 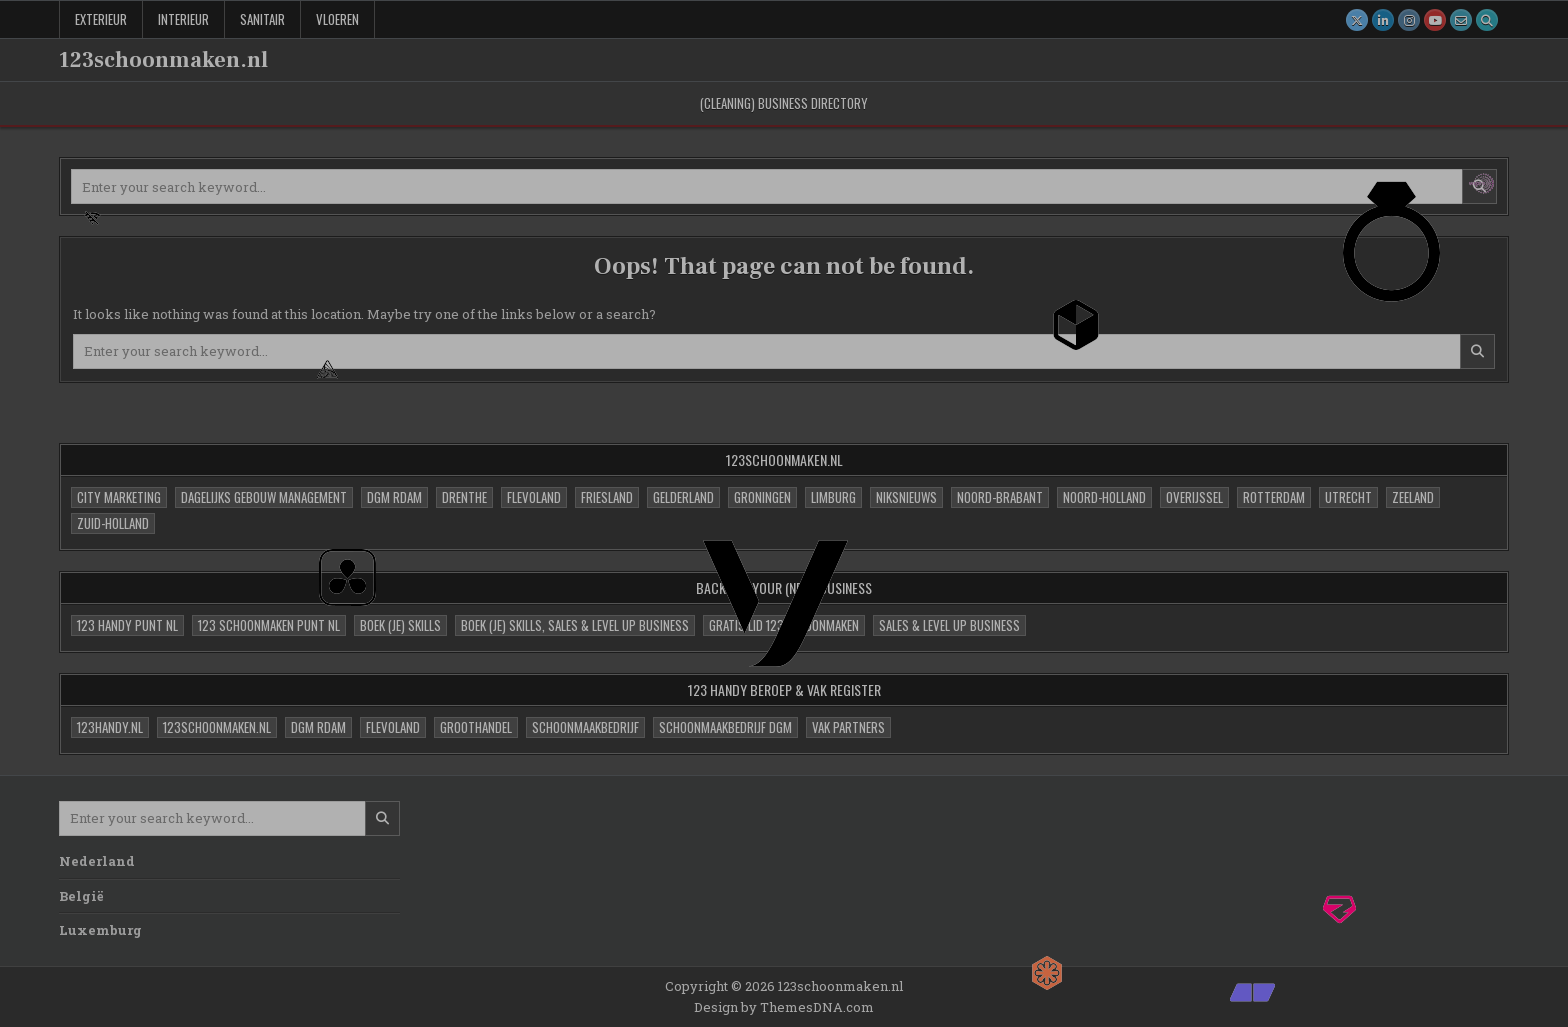 What do you see at coordinates (327, 369) in the screenshot?
I see `open the Affine app` at bounding box center [327, 369].